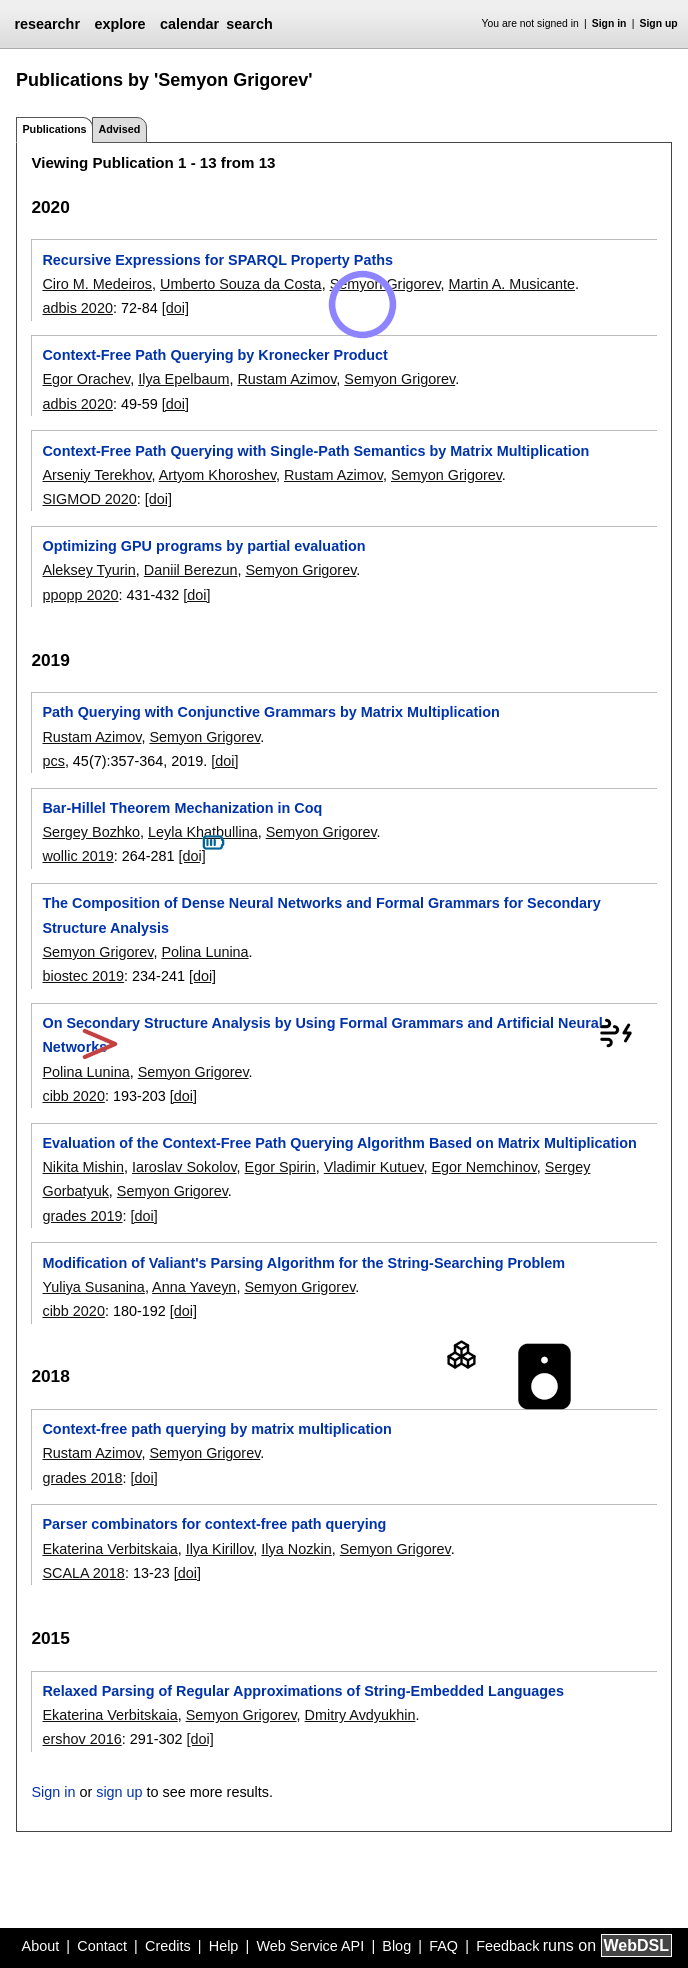 The height and width of the screenshot is (1968, 688). I want to click on adjust speaker or audio output settings, so click(544, 1376).